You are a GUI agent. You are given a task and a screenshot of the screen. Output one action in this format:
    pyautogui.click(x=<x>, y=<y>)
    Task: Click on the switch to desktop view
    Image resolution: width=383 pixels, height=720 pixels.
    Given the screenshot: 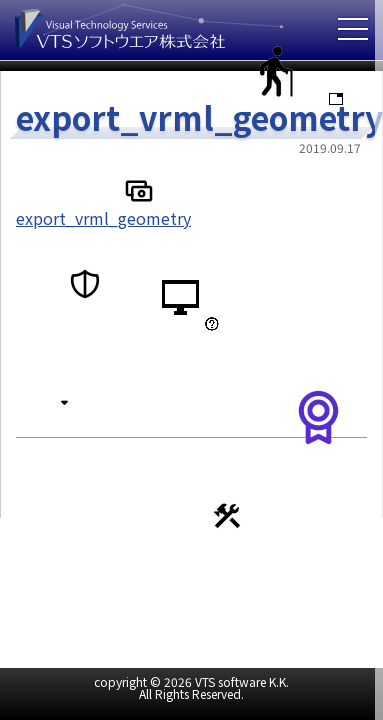 What is the action you would take?
    pyautogui.click(x=180, y=297)
    